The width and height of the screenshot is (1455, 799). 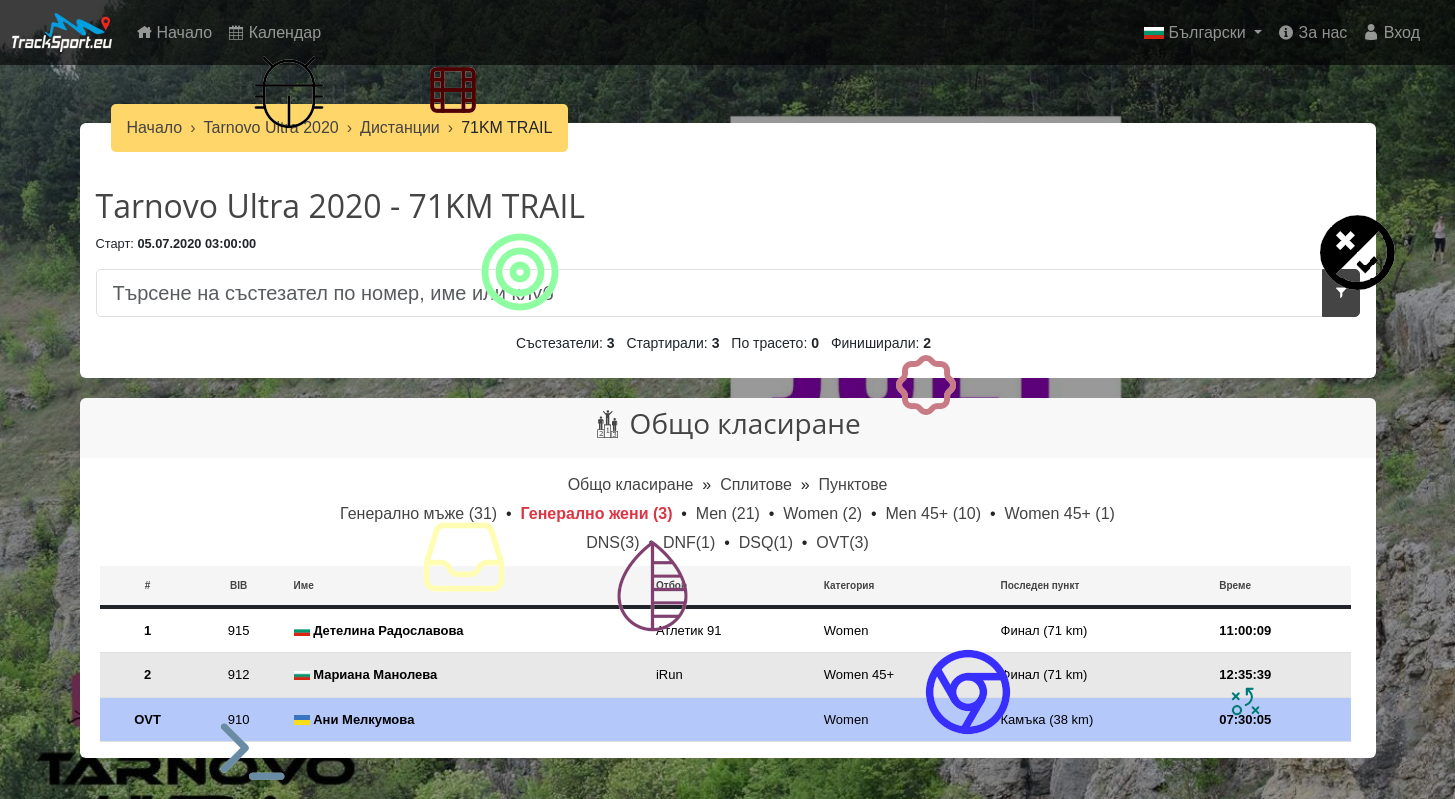 What do you see at coordinates (289, 91) in the screenshot?
I see `report a bug or issue` at bounding box center [289, 91].